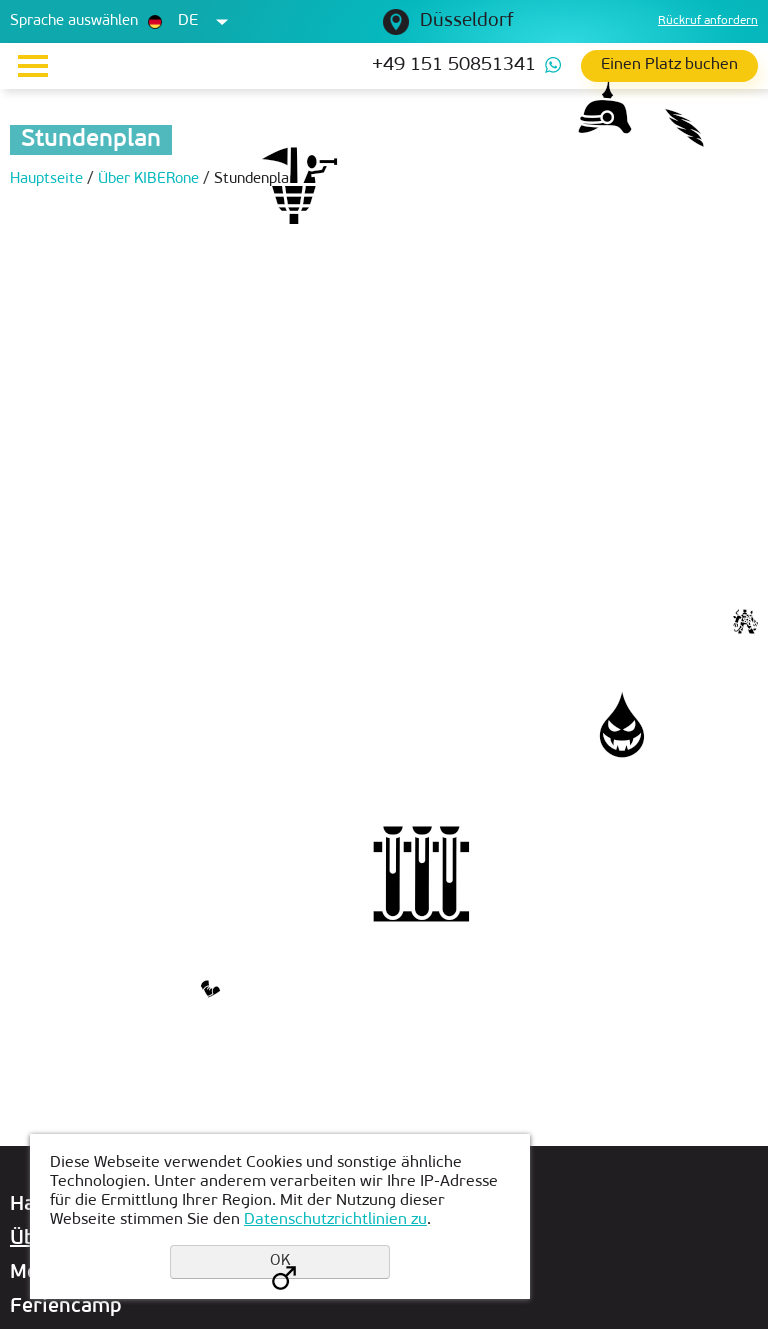 Image resolution: width=768 pixels, height=1329 pixels. What do you see at coordinates (299, 184) in the screenshot?
I see `access the lookout or observation point` at bounding box center [299, 184].